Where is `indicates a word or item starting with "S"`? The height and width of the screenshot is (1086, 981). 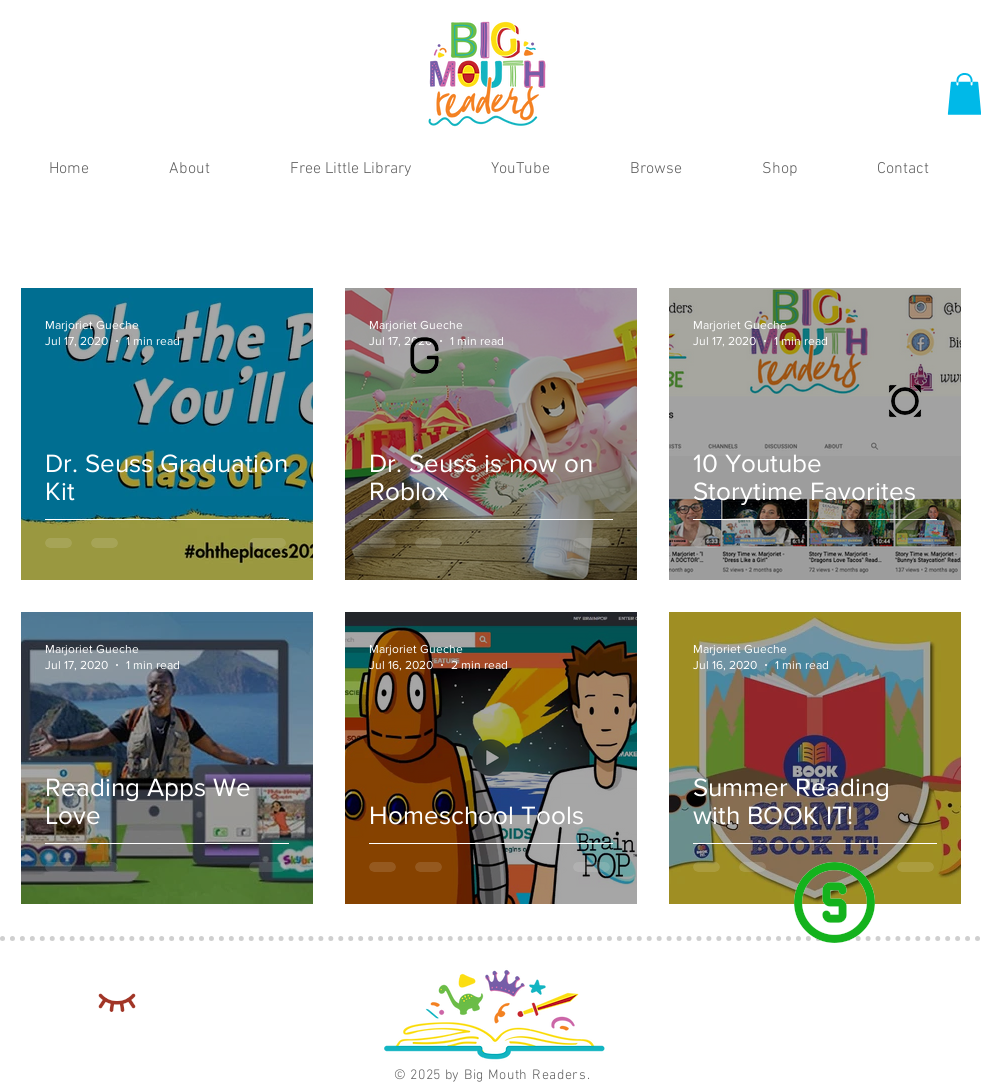 indicates a word or item starting with "S" is located at coordinates (834, 902).